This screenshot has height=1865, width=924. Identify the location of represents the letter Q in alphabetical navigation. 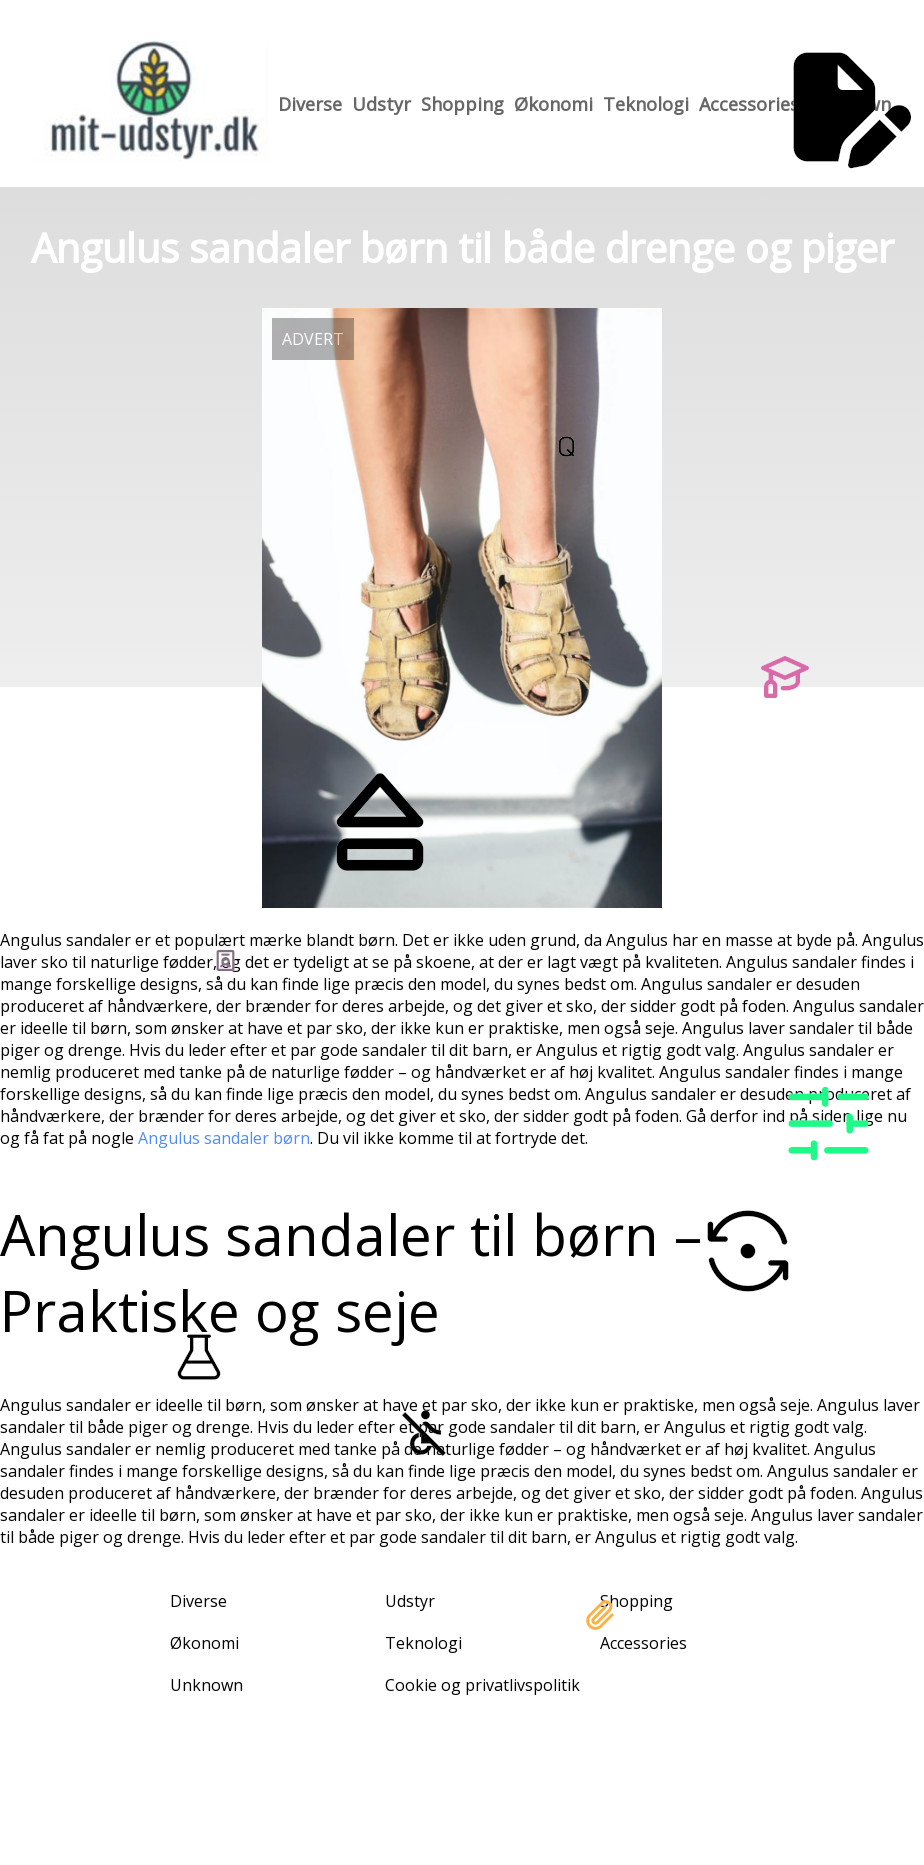
(566, 446).